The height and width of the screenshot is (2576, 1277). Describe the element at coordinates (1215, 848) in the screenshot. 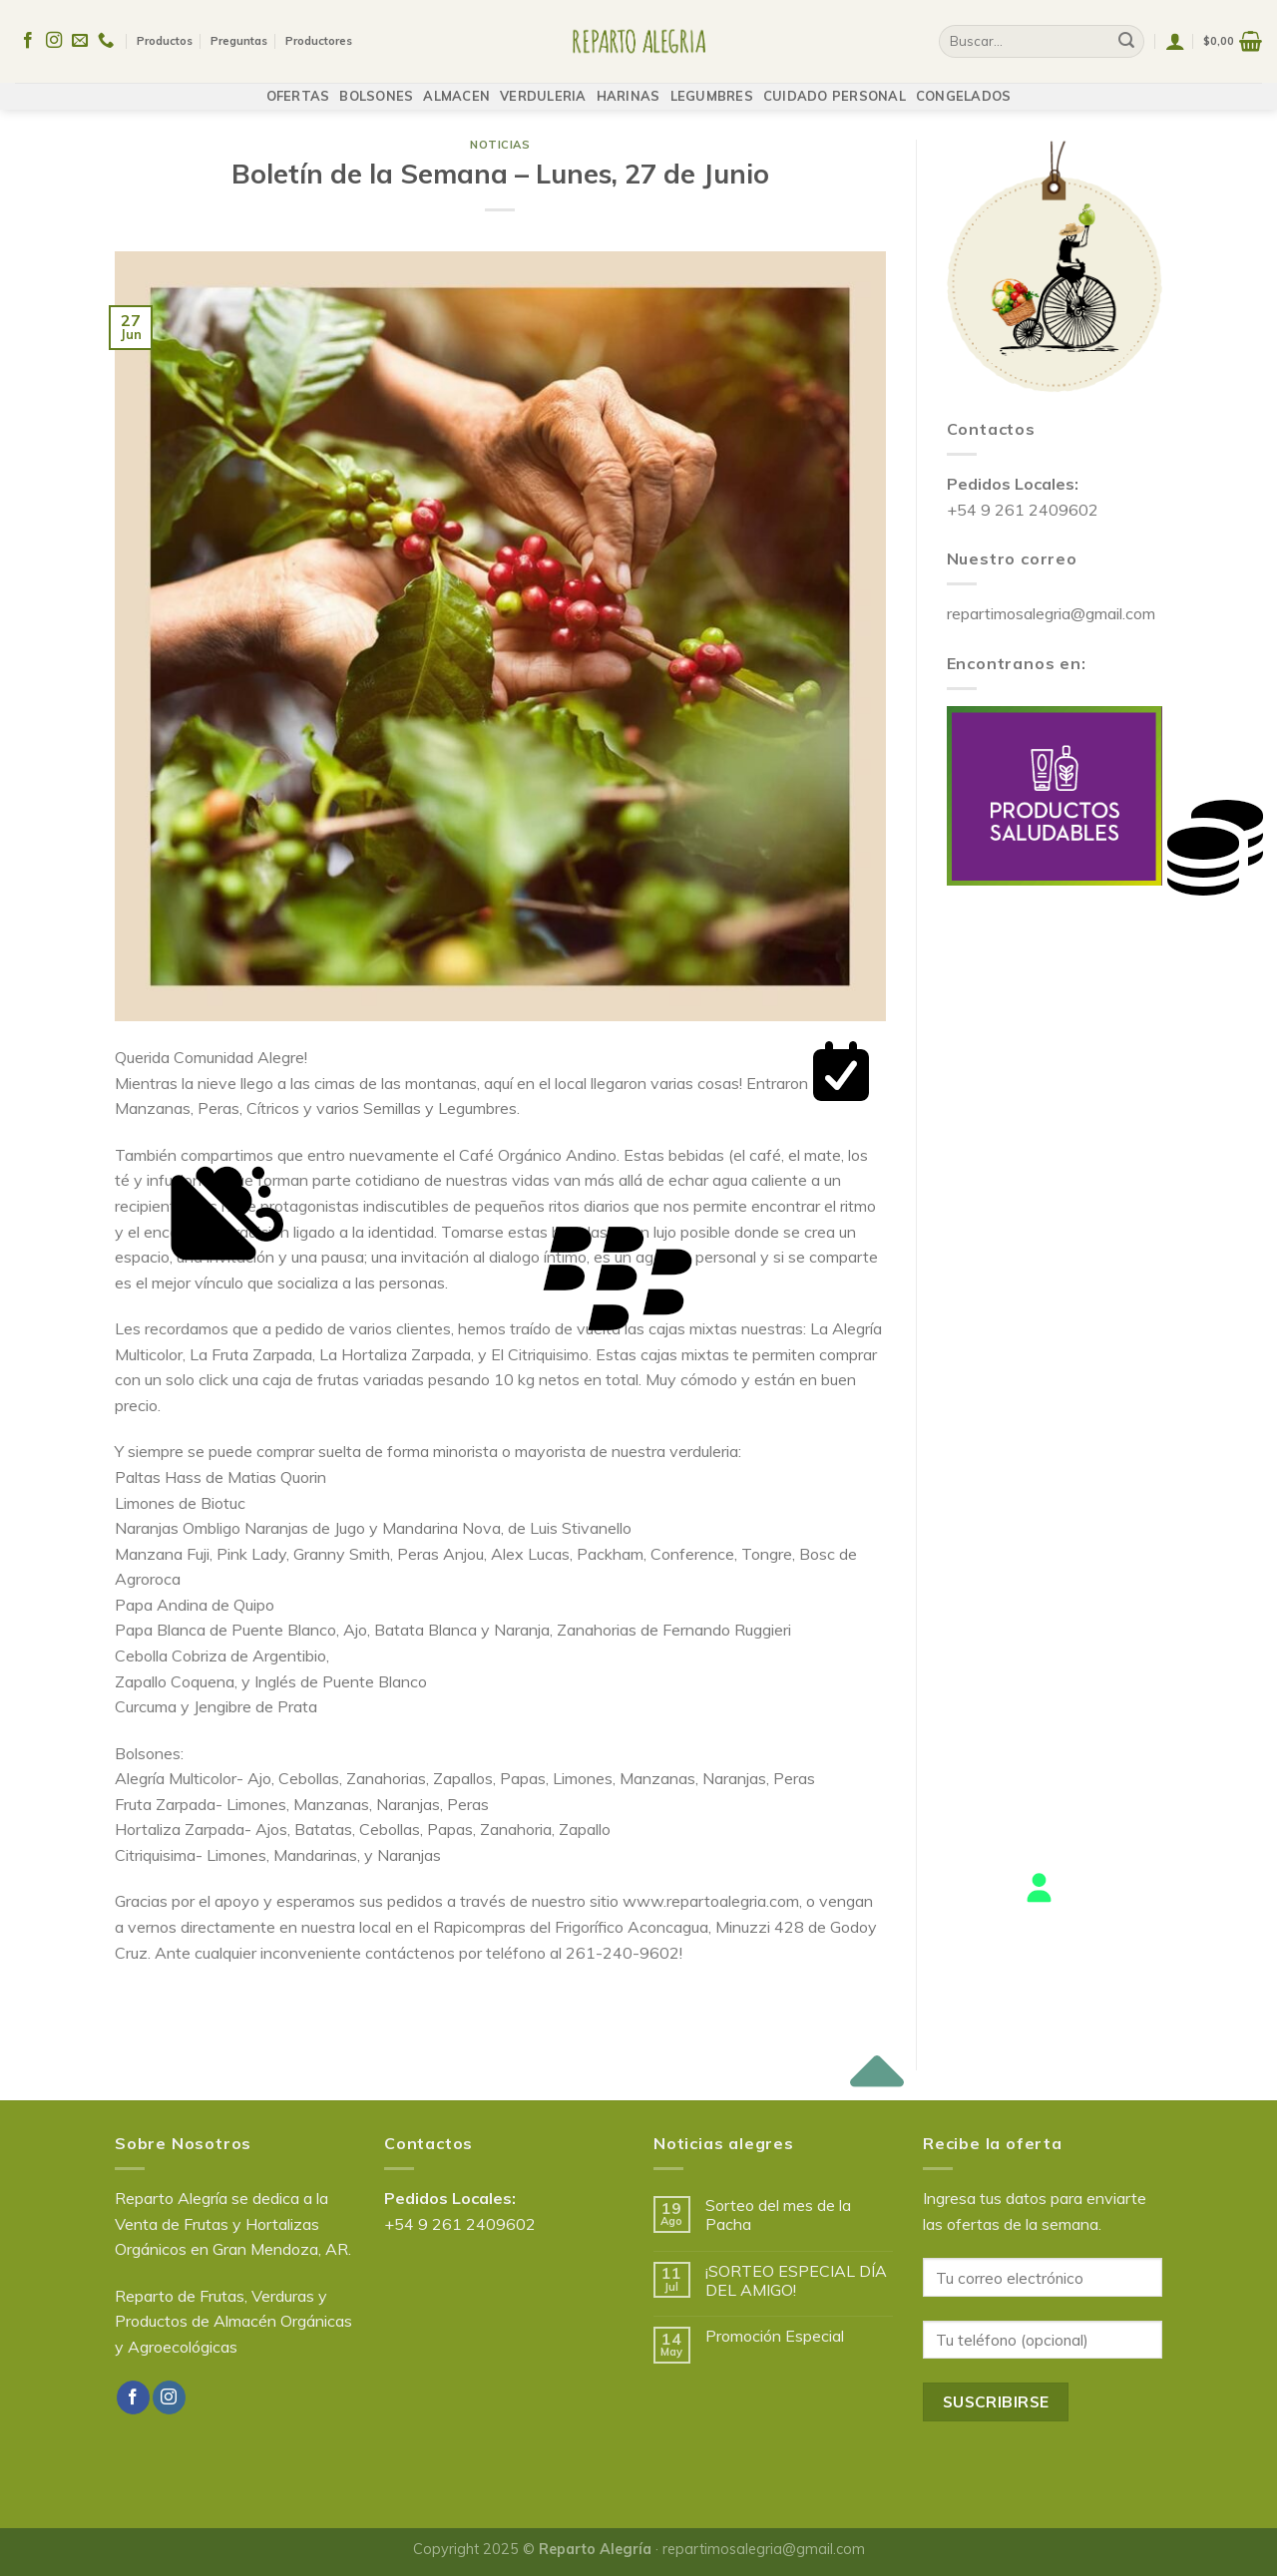

I see `view your coin balance or currency` at that location.